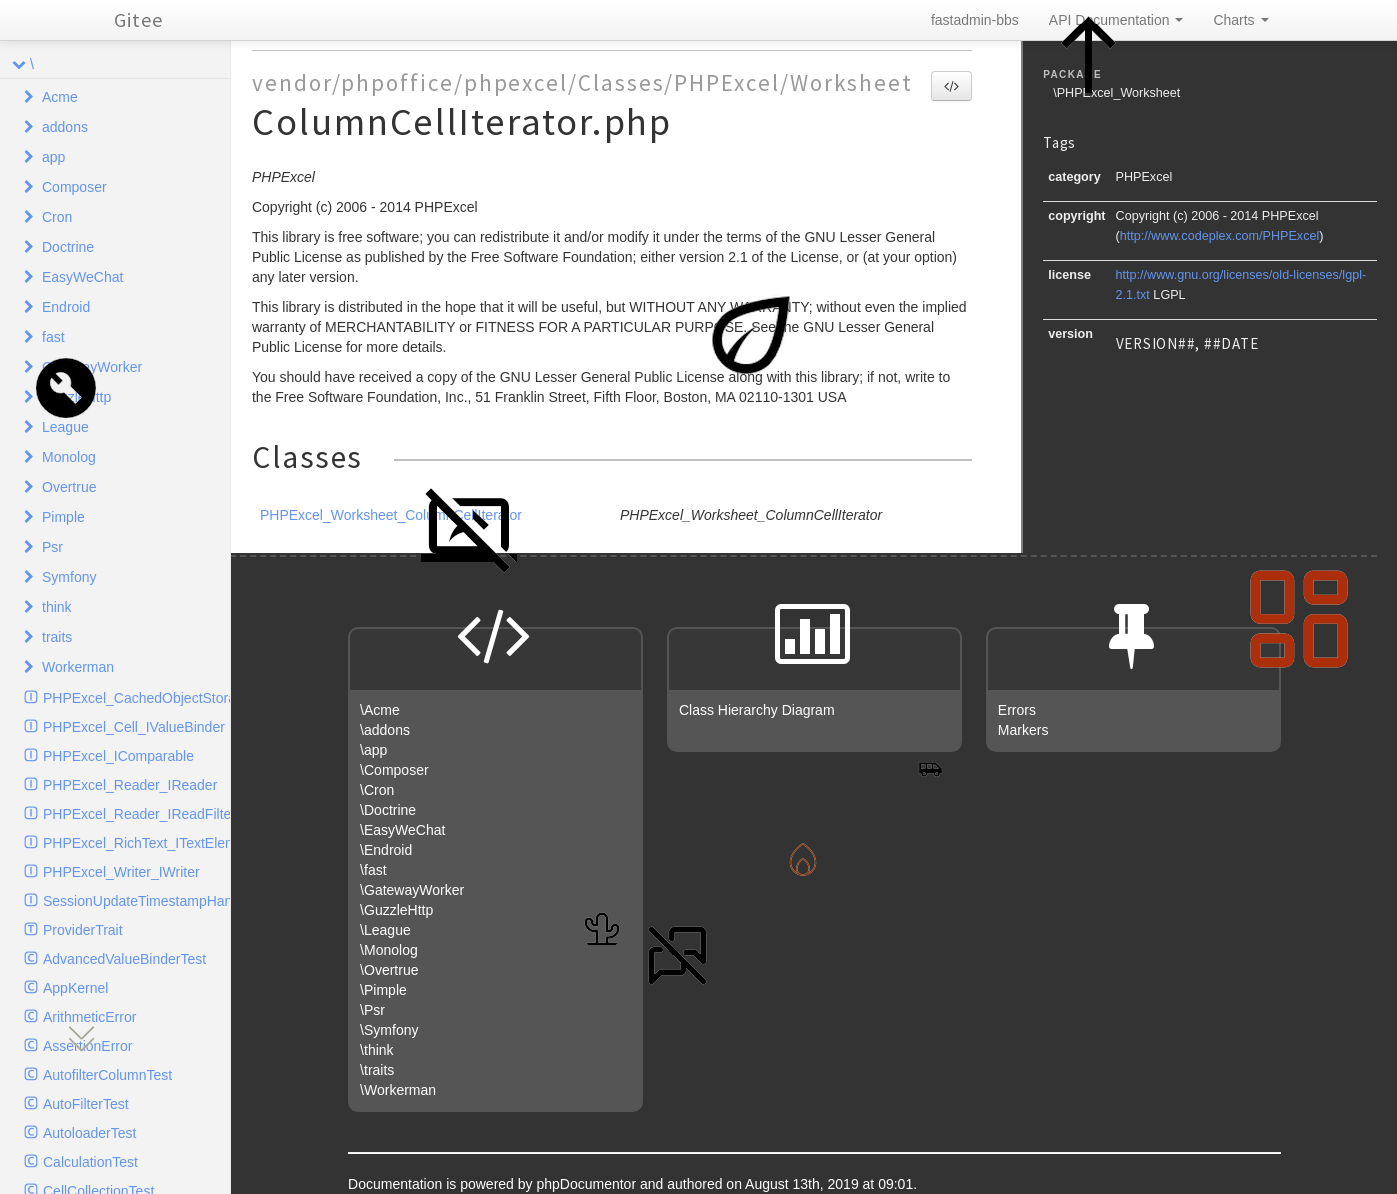  I want to click on indicates trending or hot content, so click(803, 860).